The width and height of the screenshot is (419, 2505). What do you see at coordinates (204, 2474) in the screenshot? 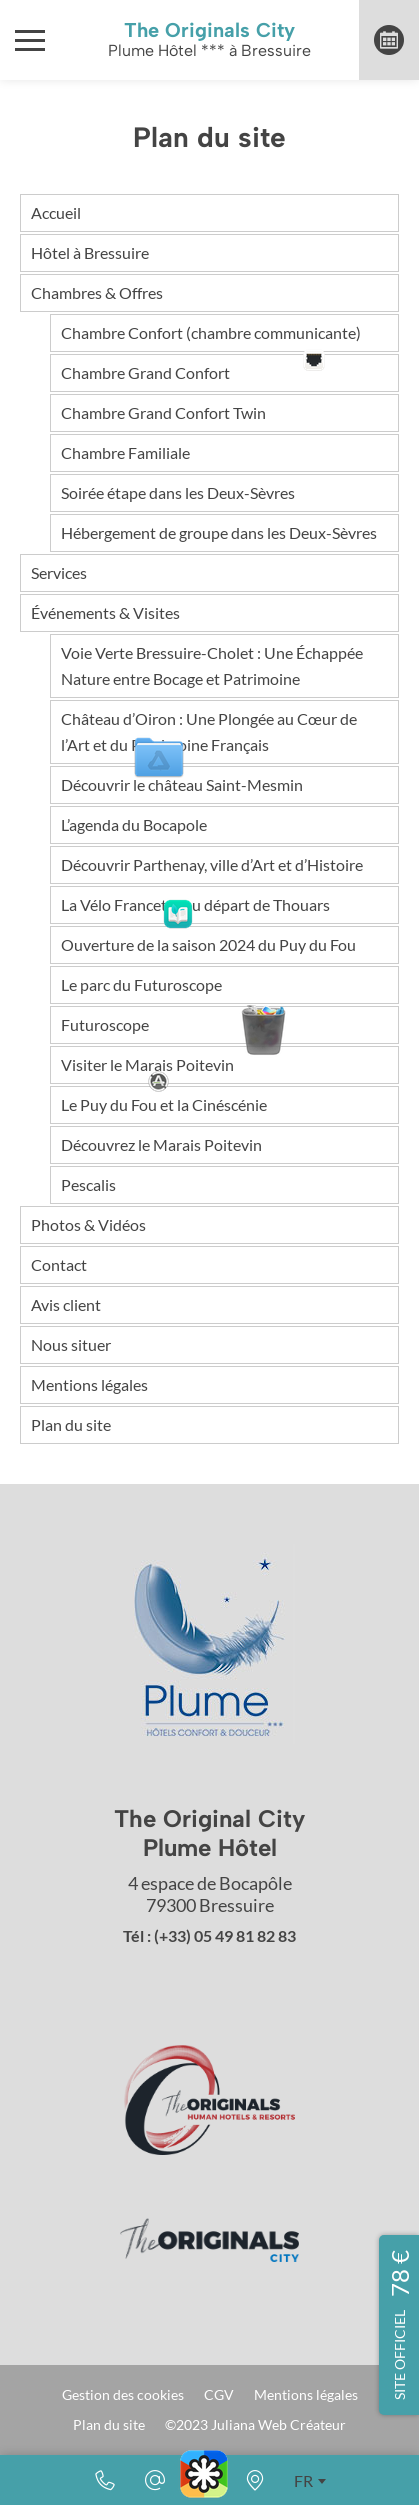
I see `open Boxy SVG vector graphics editor` at bounding box center [204, 2474].